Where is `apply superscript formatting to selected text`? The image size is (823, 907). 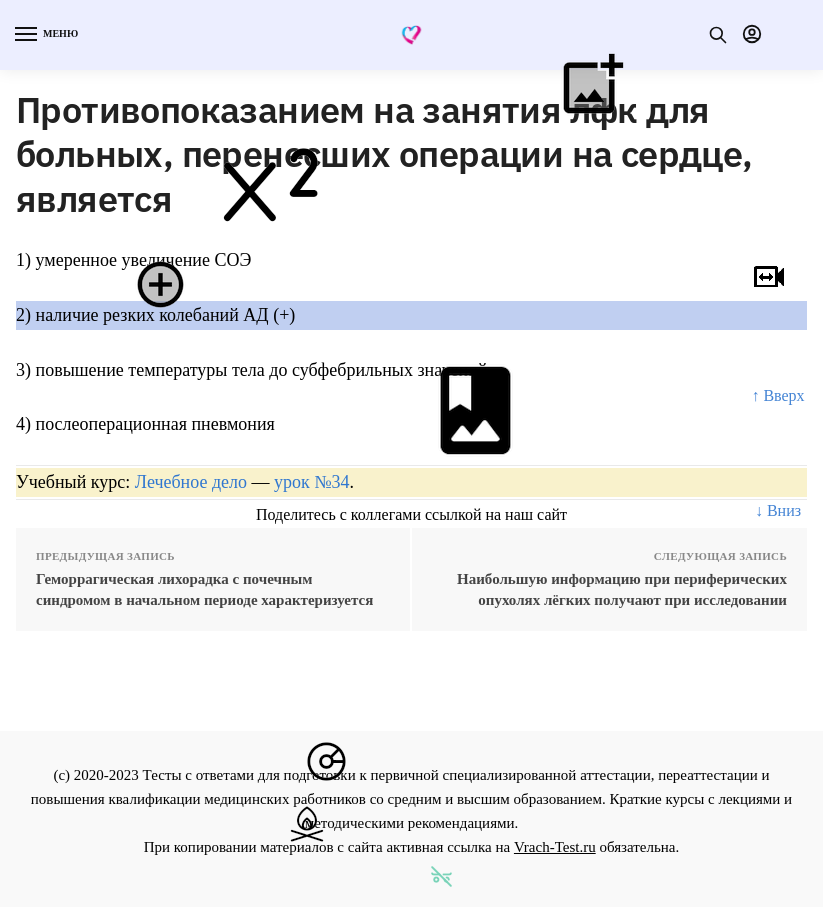
apply superscript formatting to selected text is located at coordinates (265, 186).